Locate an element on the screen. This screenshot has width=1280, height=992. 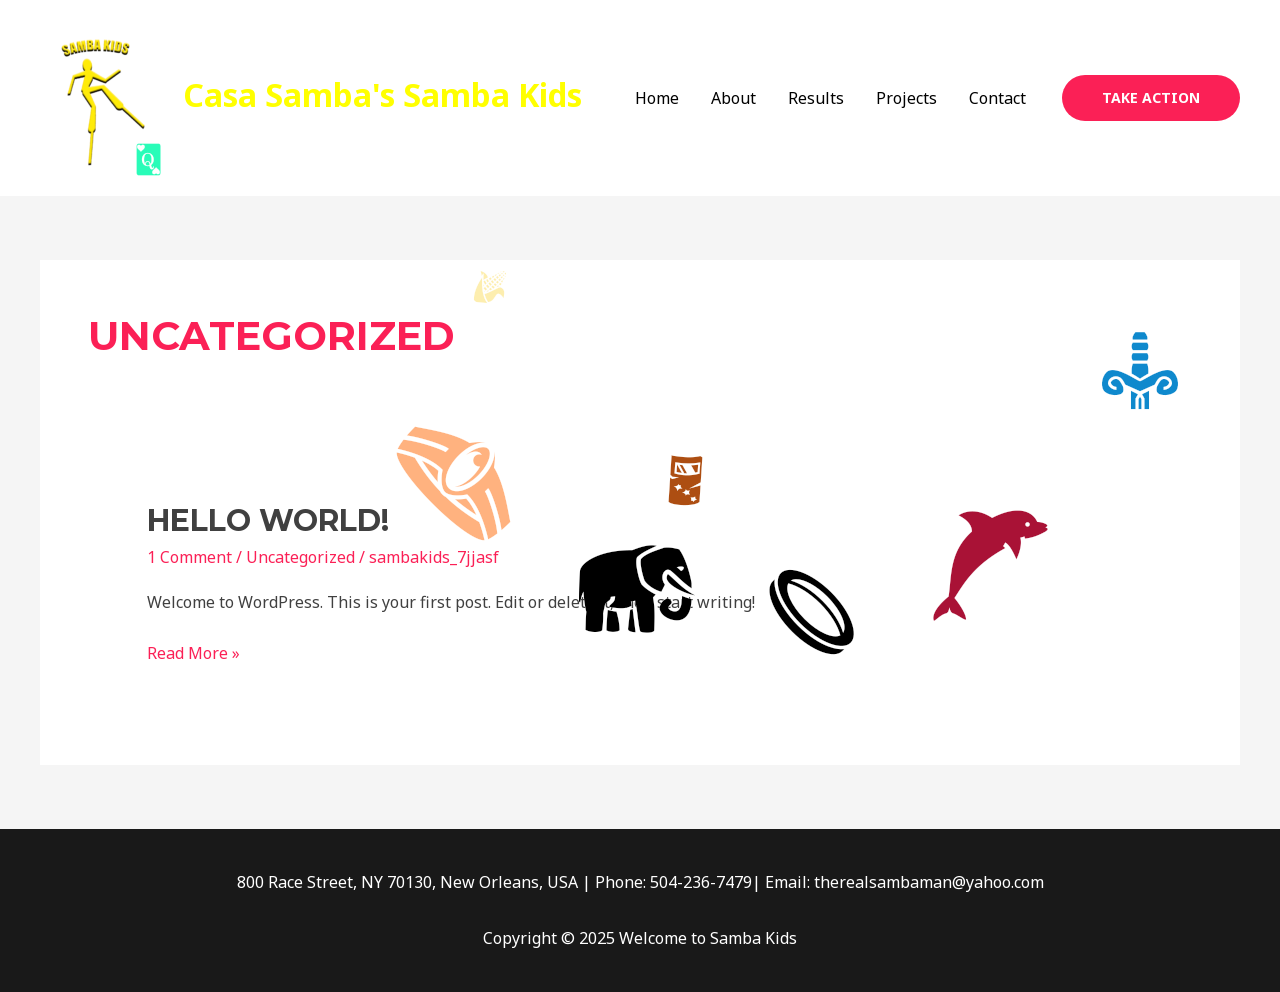
equip a power ring item is located at coordinates (454, 483).